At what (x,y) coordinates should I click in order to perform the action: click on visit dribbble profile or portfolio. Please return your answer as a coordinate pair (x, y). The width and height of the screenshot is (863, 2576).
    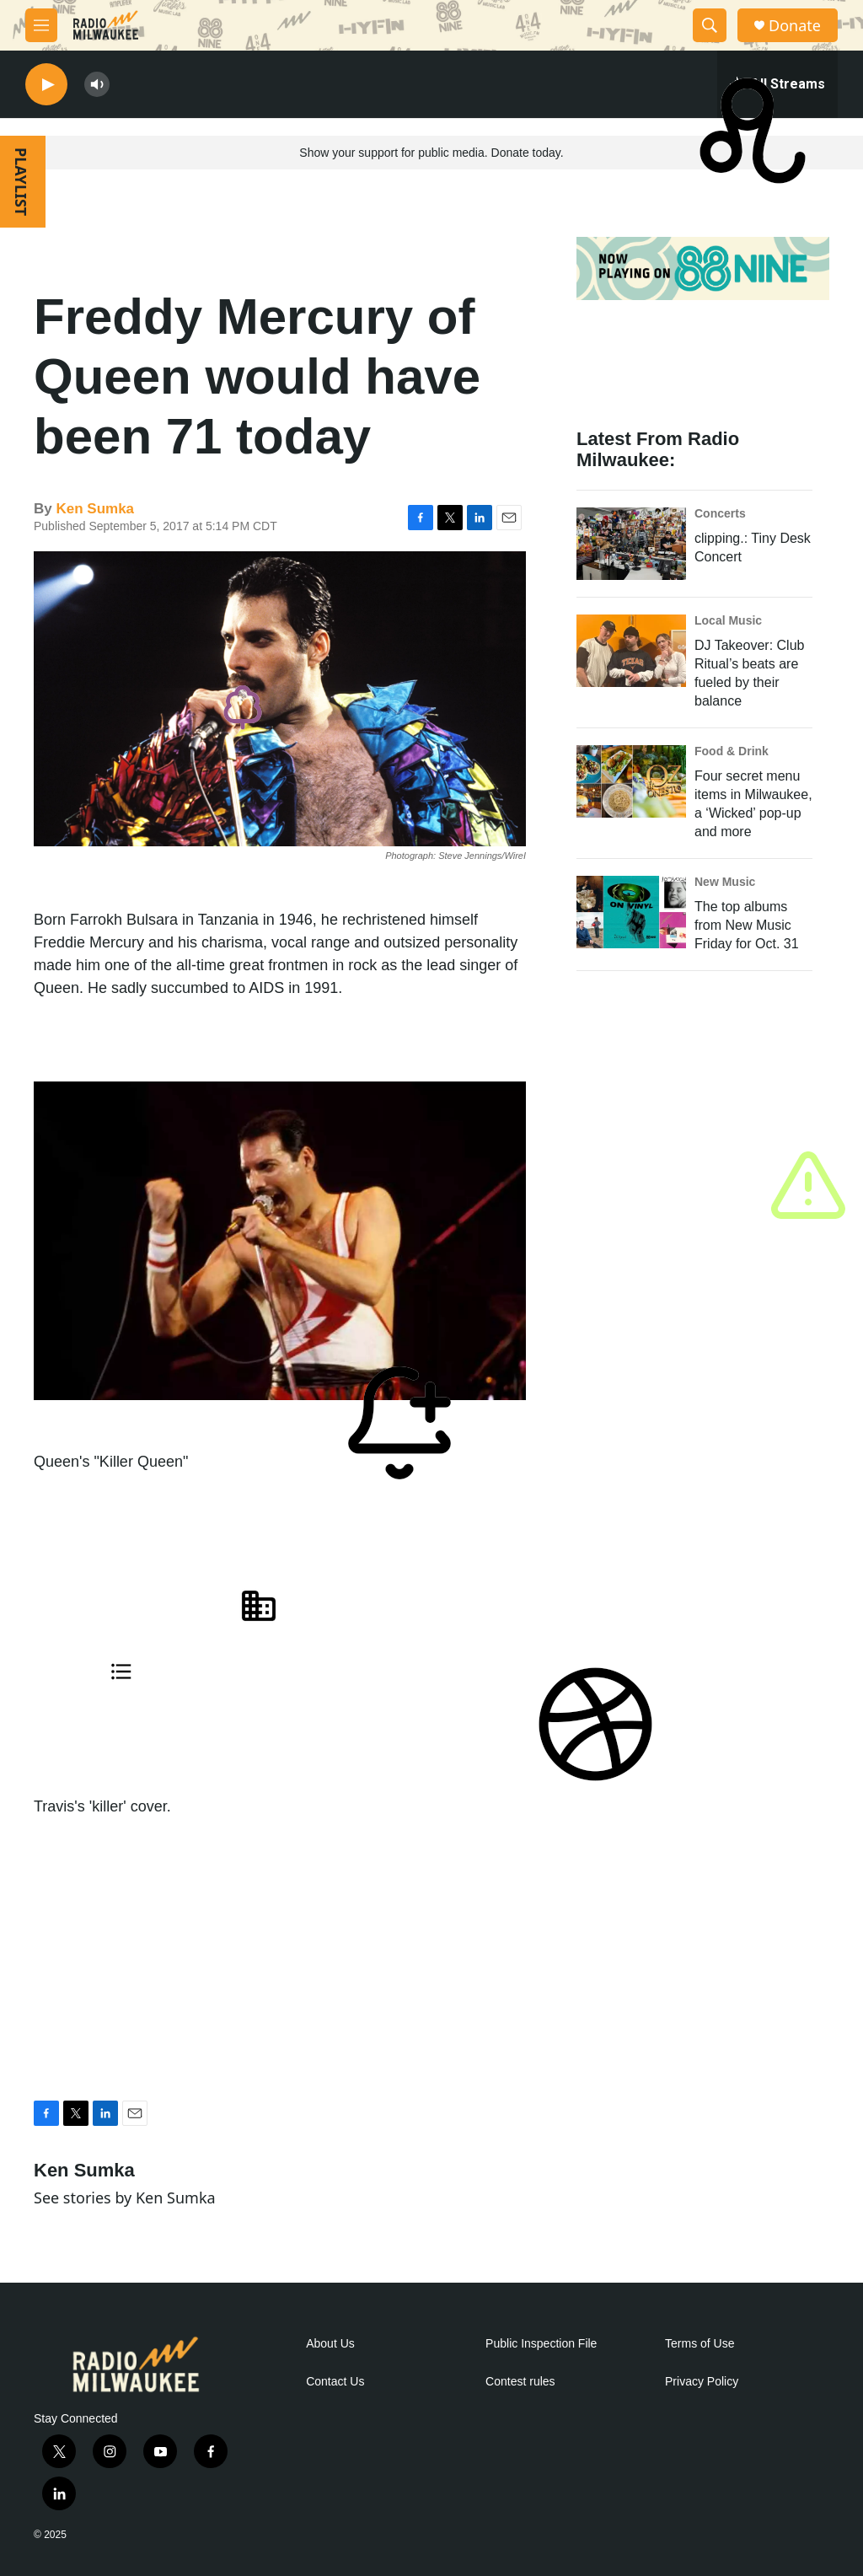
    Looking at the image, I should click on (595, 1724).